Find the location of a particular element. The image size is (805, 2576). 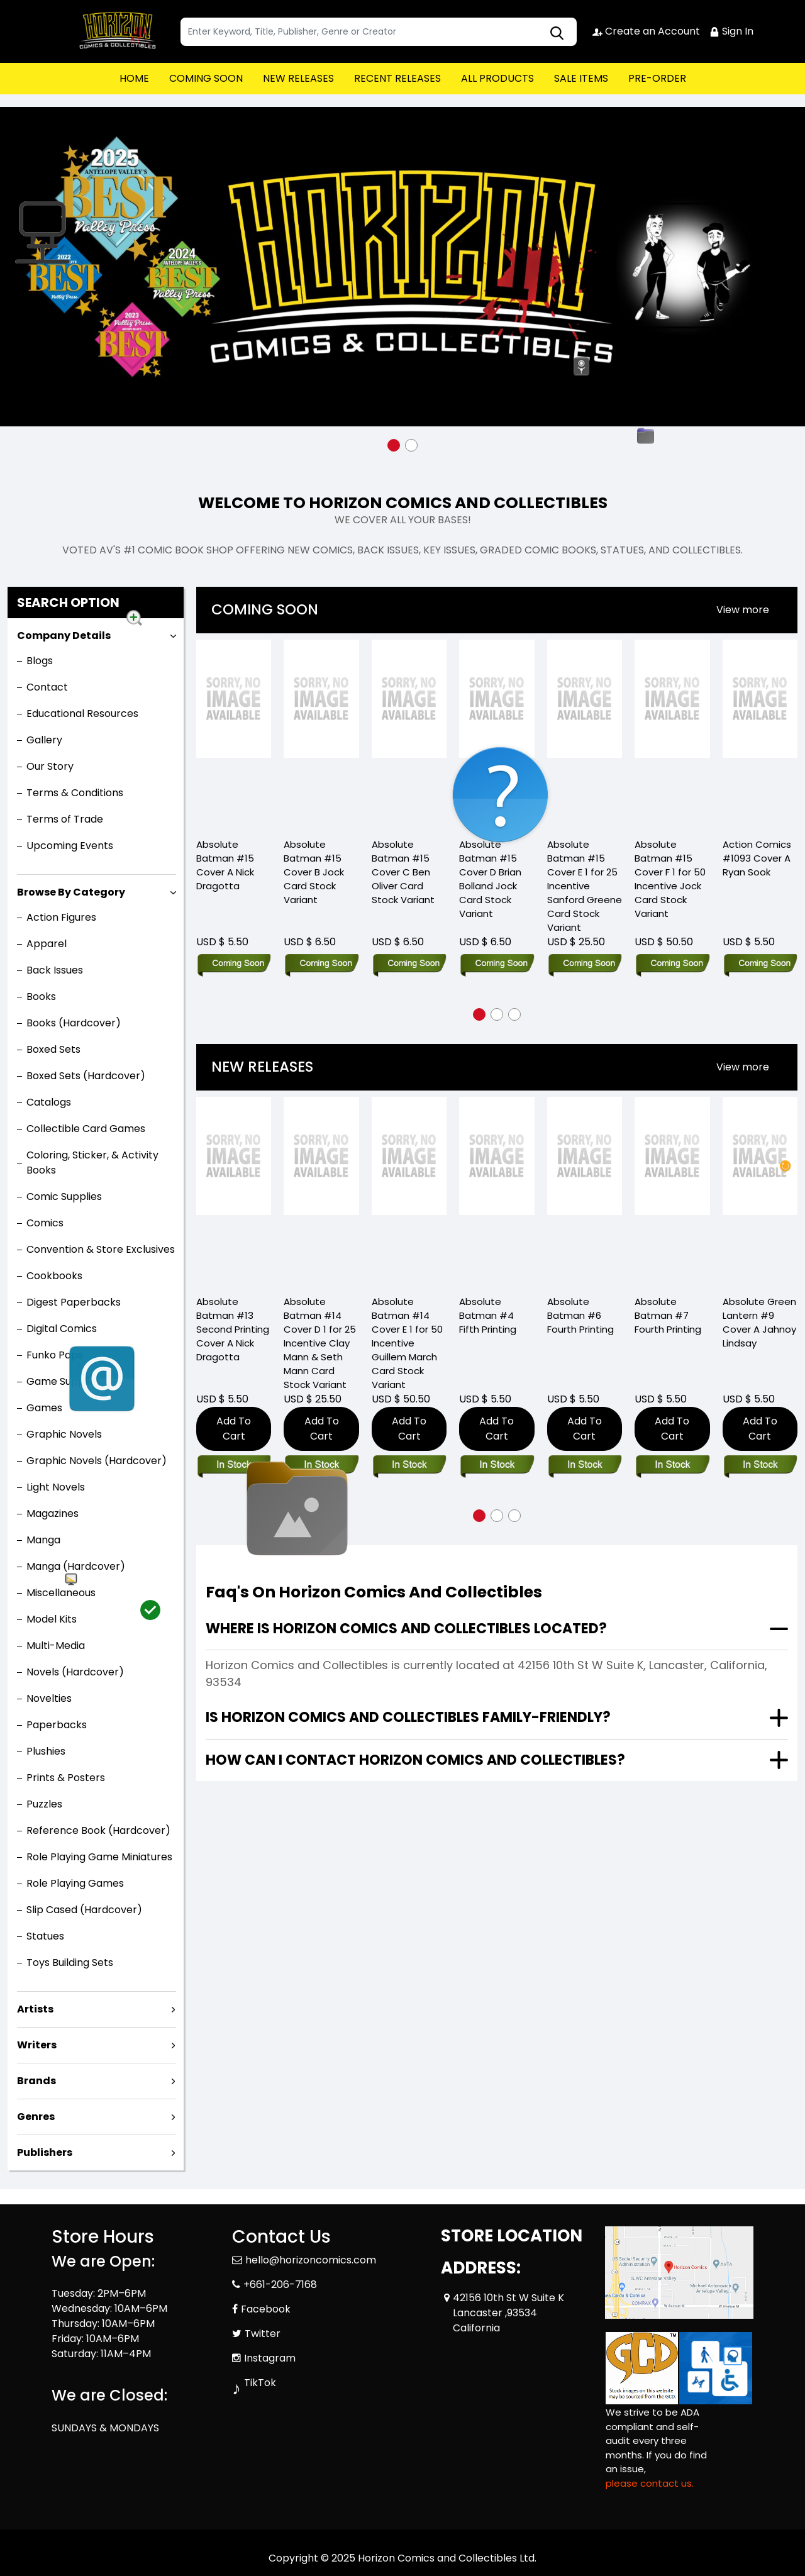

open your pictures folder is located at coordinates (297, 1508).